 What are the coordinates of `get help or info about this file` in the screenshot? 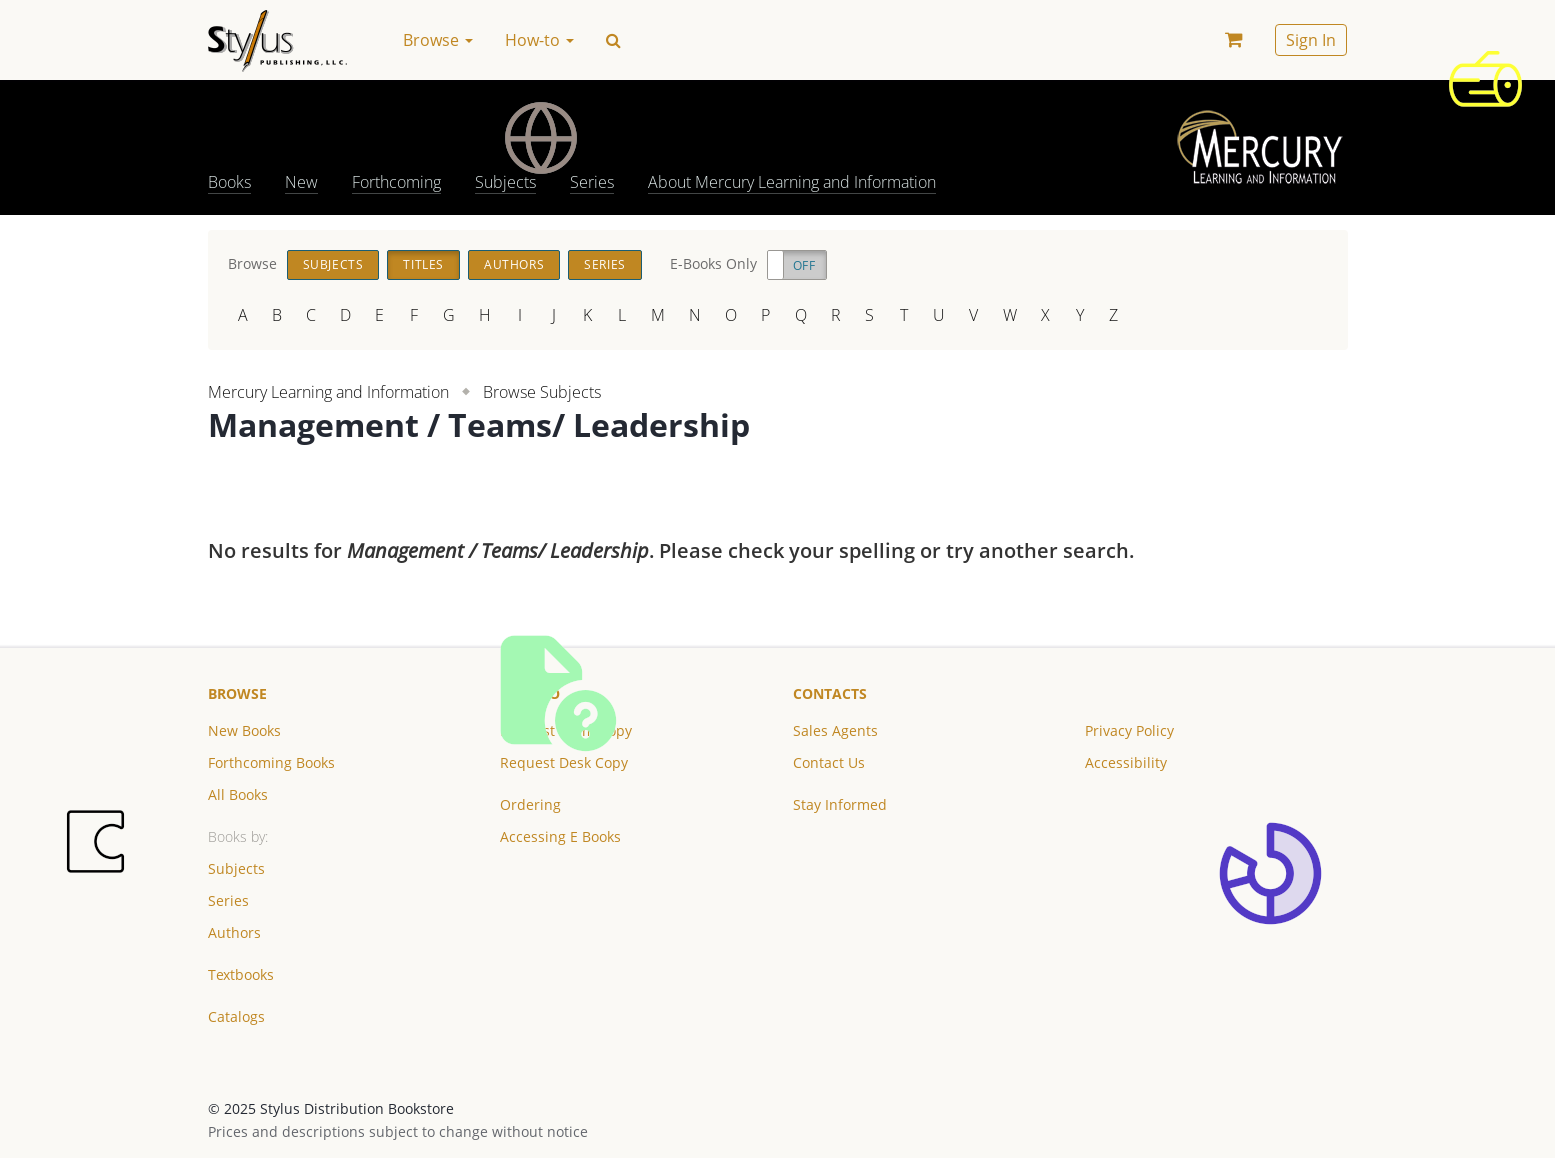 It's located at (555, 690).